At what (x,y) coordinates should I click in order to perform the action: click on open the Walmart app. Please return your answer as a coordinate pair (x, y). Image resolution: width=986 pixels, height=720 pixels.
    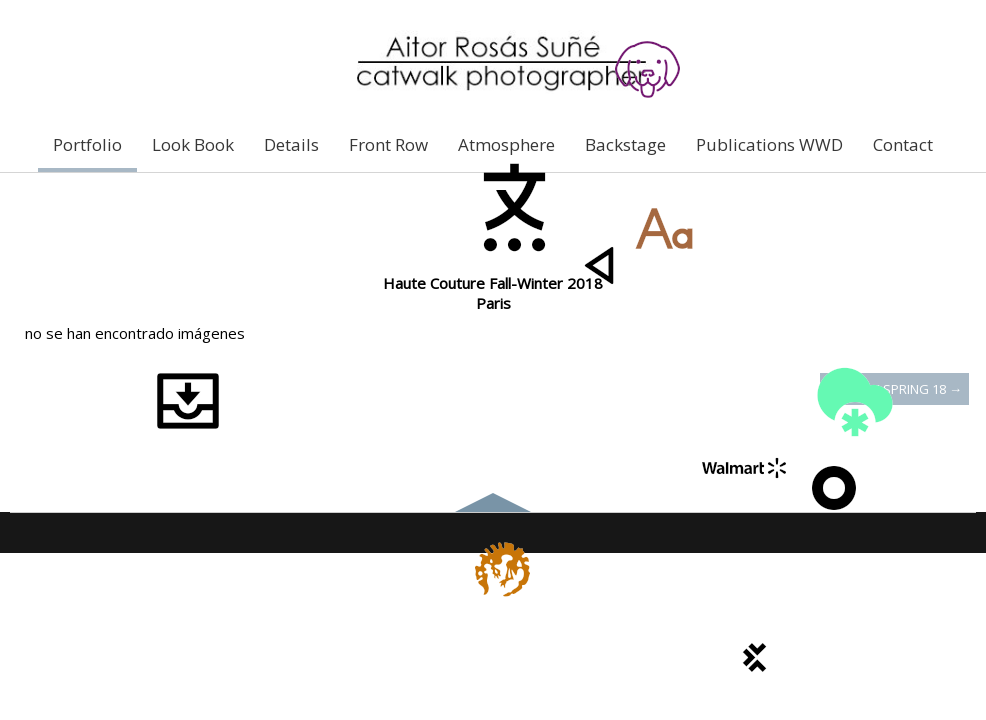
    Looking at the image, I should click on (744, 468).